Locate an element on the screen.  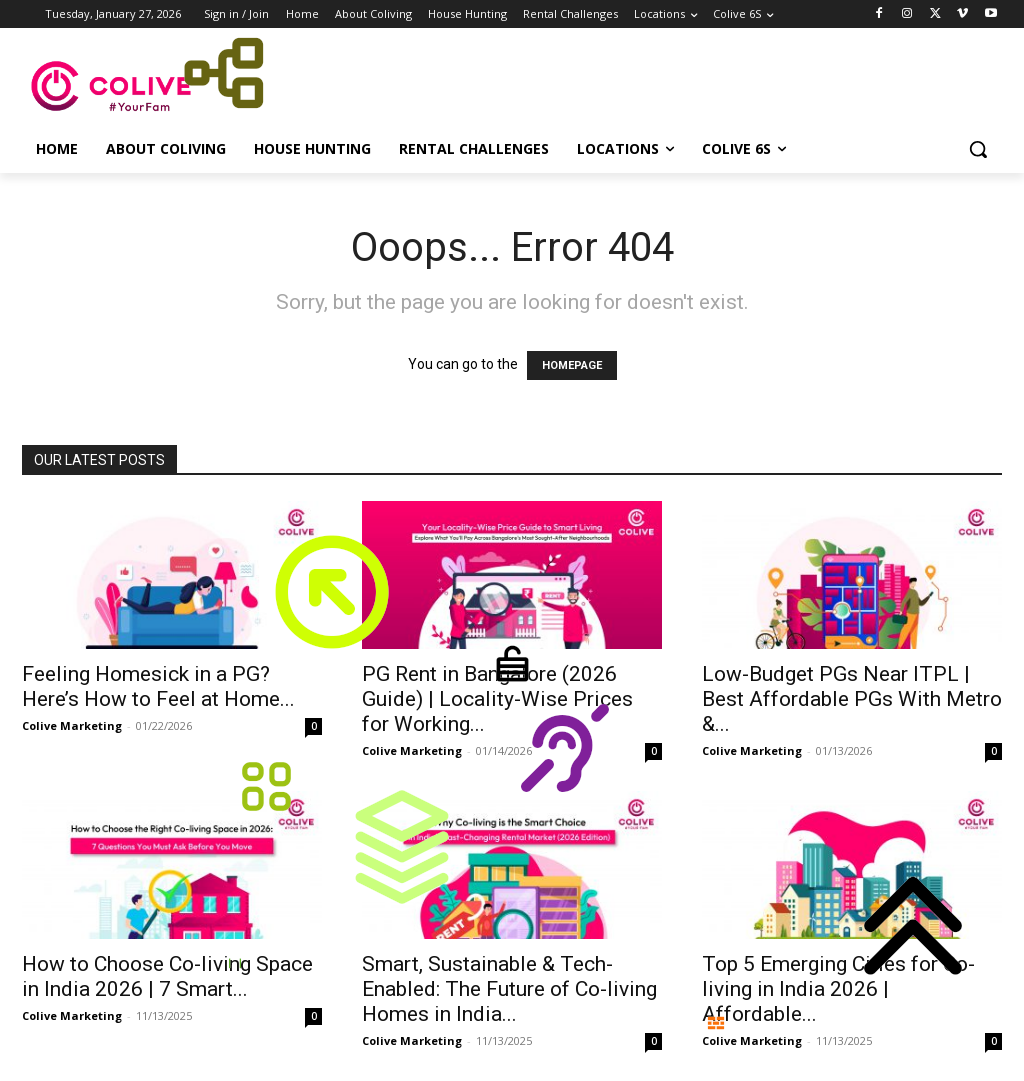
indicates deaf or hard of hearing accessibility option is located at coordinates (565, 748).